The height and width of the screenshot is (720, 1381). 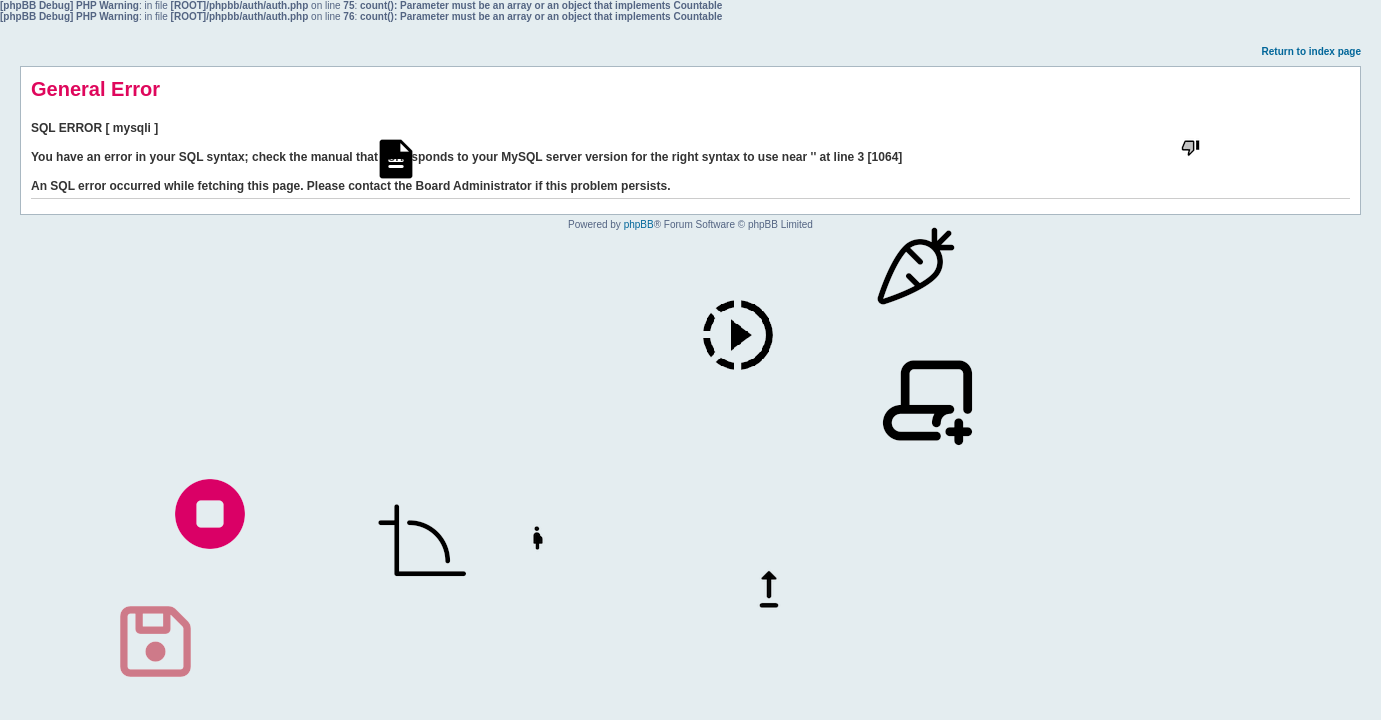 I want to click on measure or adjust angle settings, so click(x=419, y=545).